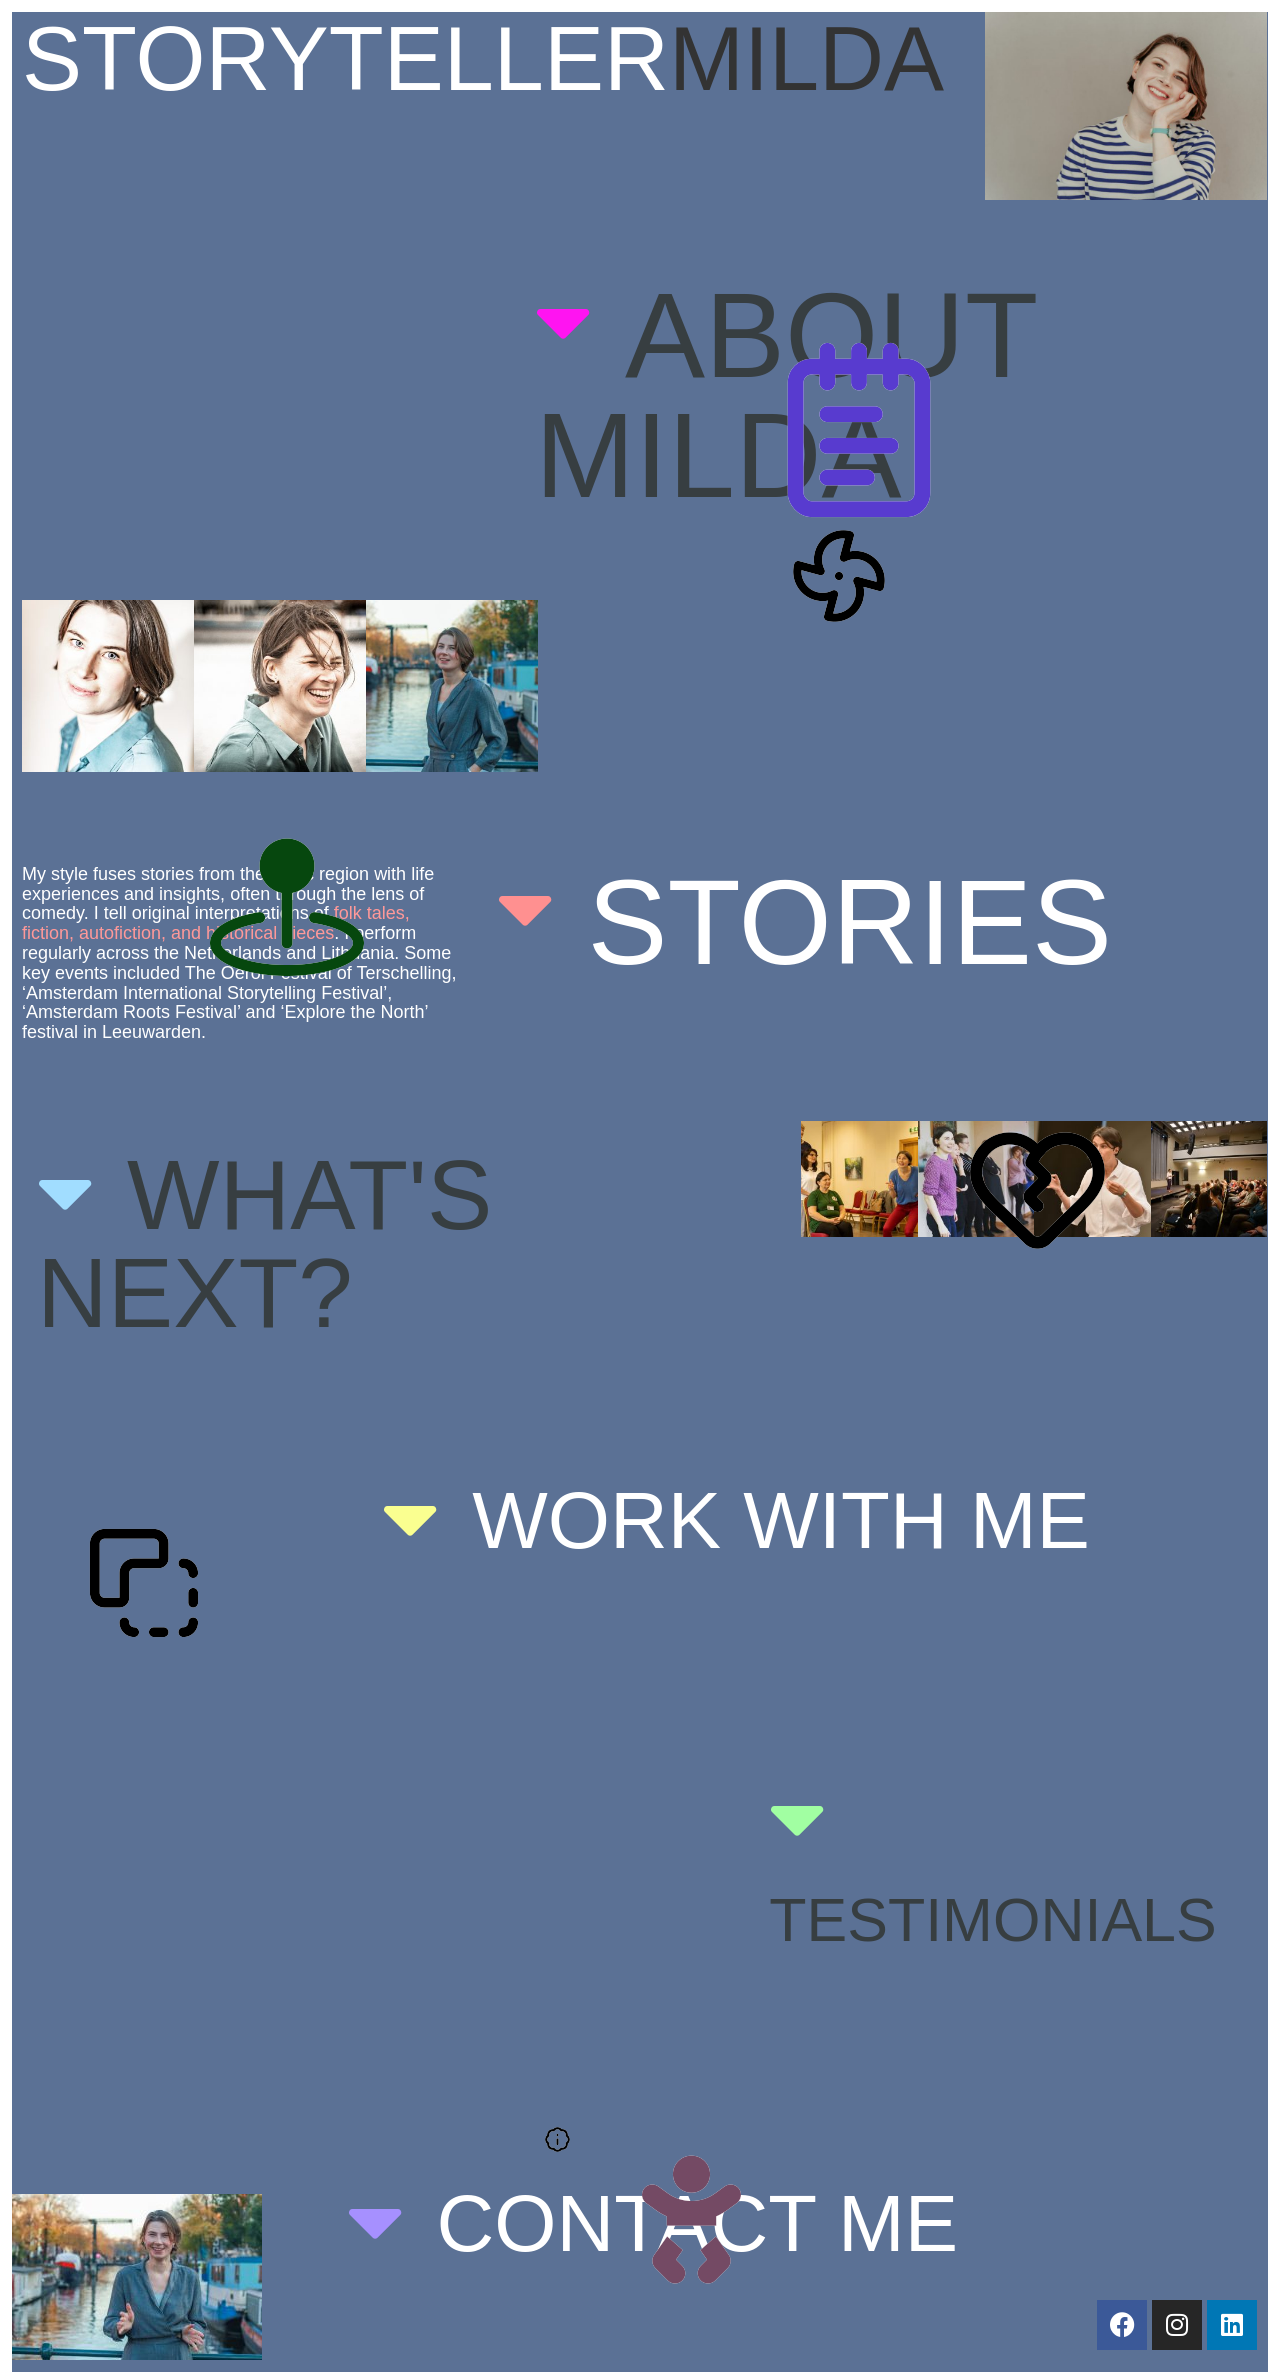 The height and width of the screenshot is (2372, 1280). What do you see at coordinates (1037, 1187) in the screenshot?
I see `unlike or remove from favorites` at bounding box center [1037, 1187].